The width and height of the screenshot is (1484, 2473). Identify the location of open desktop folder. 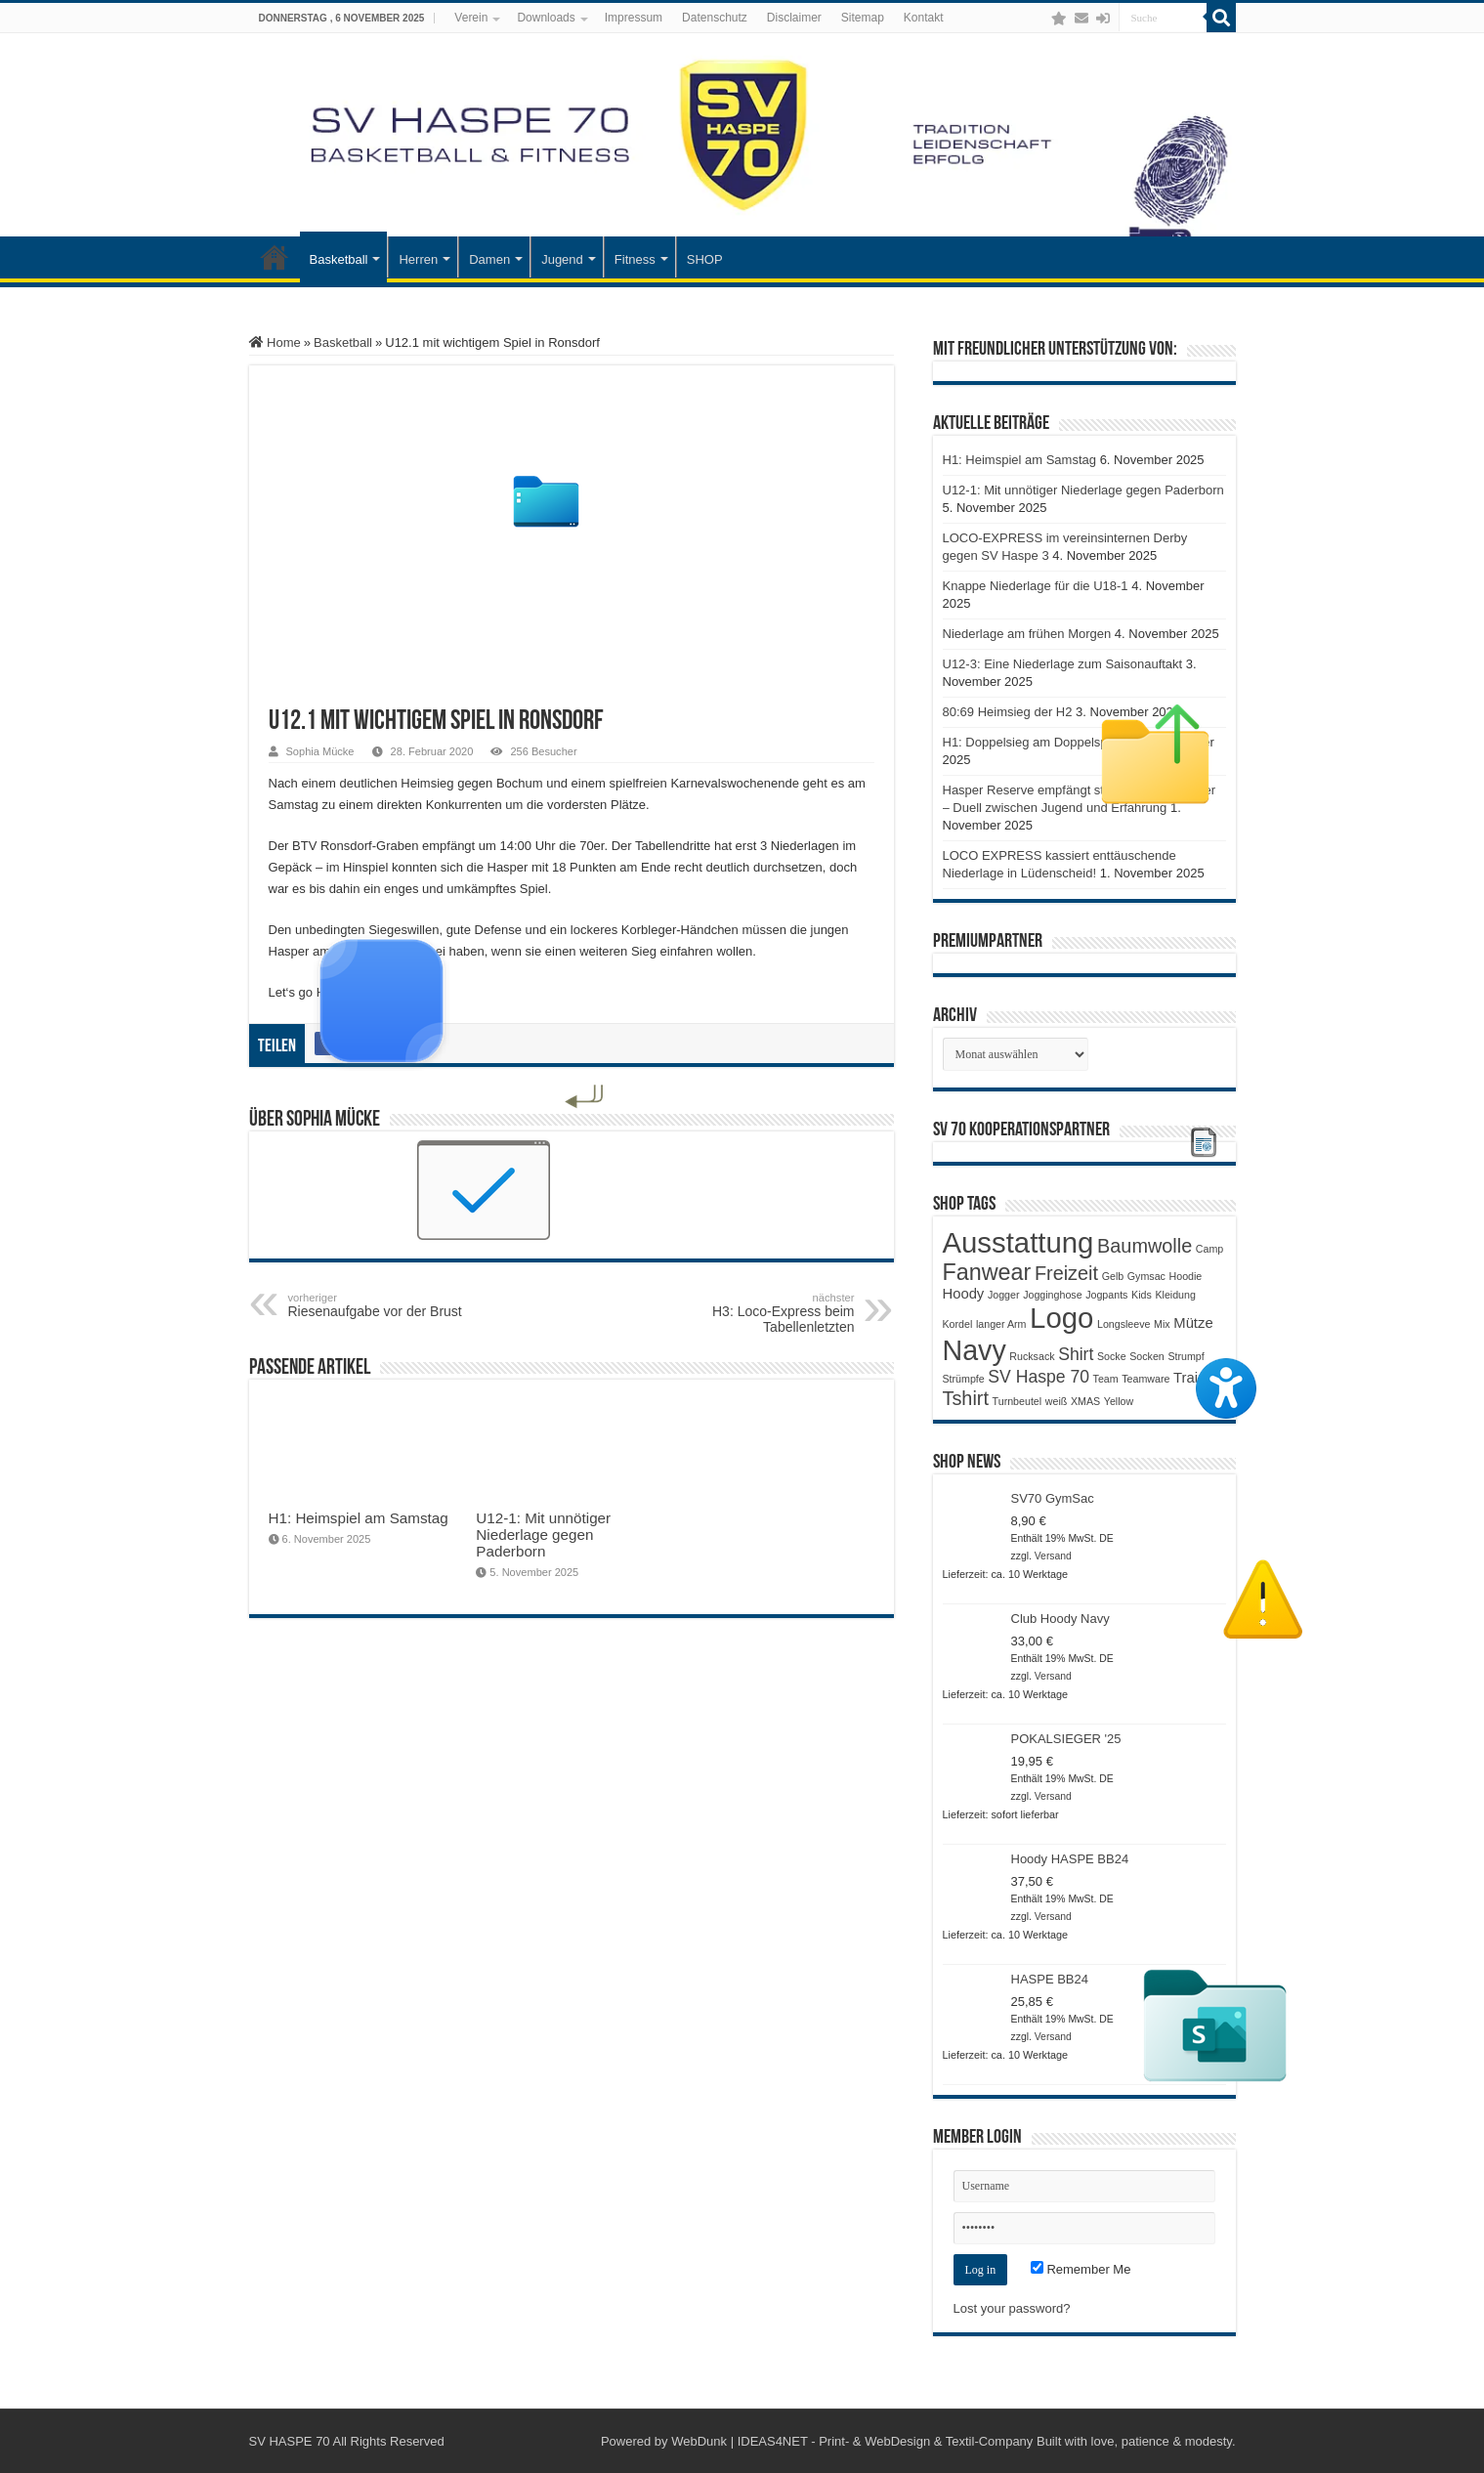
(546, 503).